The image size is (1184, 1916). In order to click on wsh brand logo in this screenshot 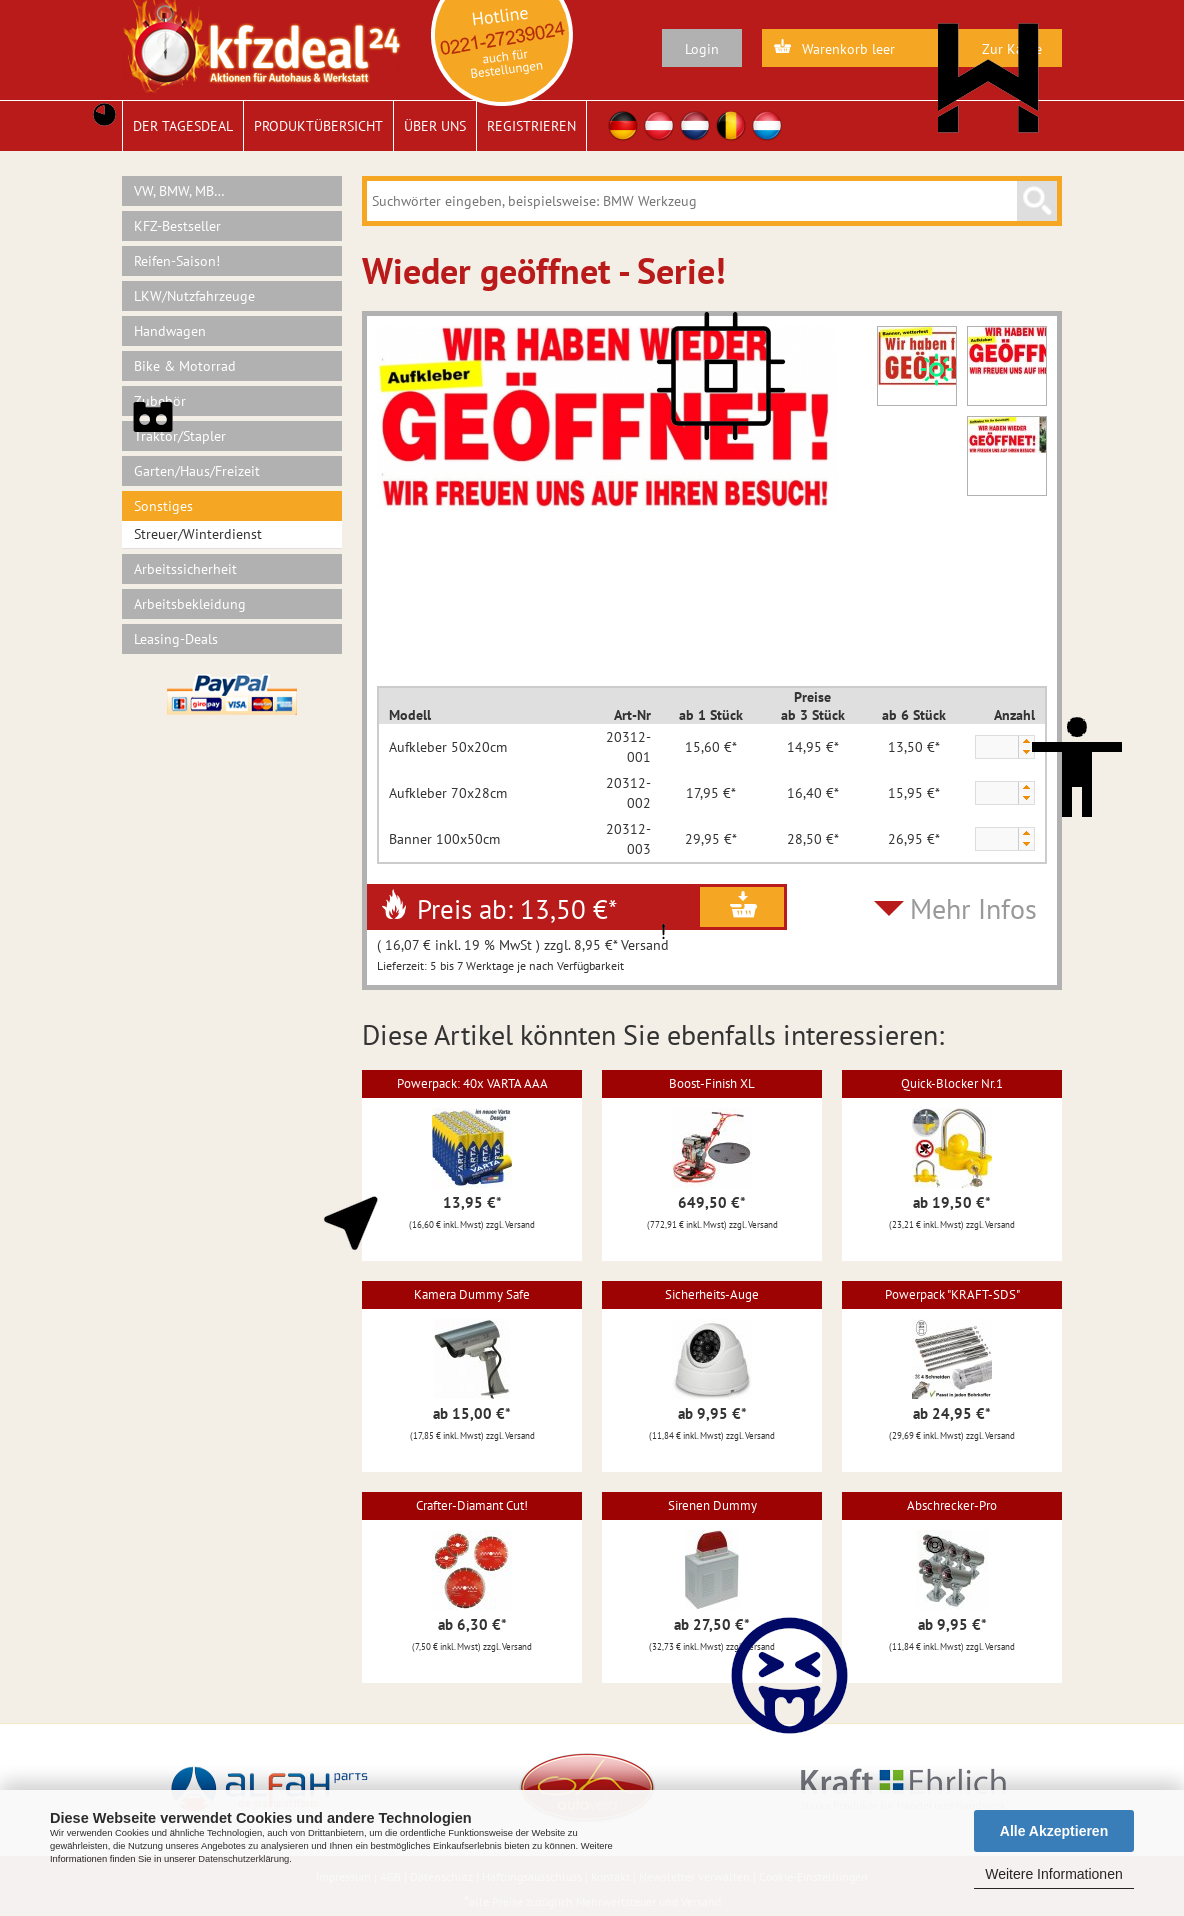, I will do `click(988, 78)`.